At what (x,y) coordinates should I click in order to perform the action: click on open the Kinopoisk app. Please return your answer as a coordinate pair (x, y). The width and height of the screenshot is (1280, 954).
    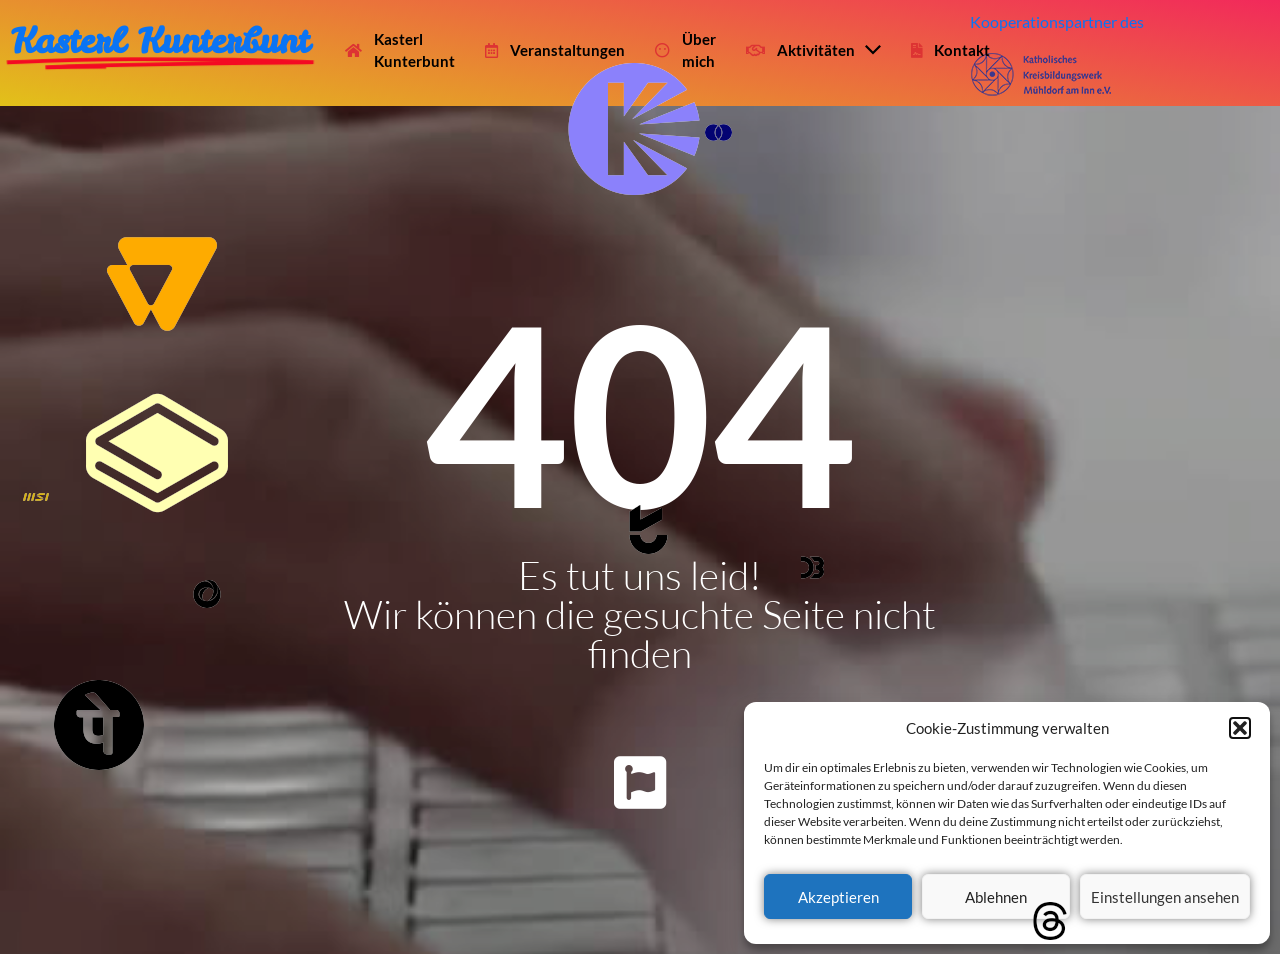
    Looking at the image, I should click on (634, 129).